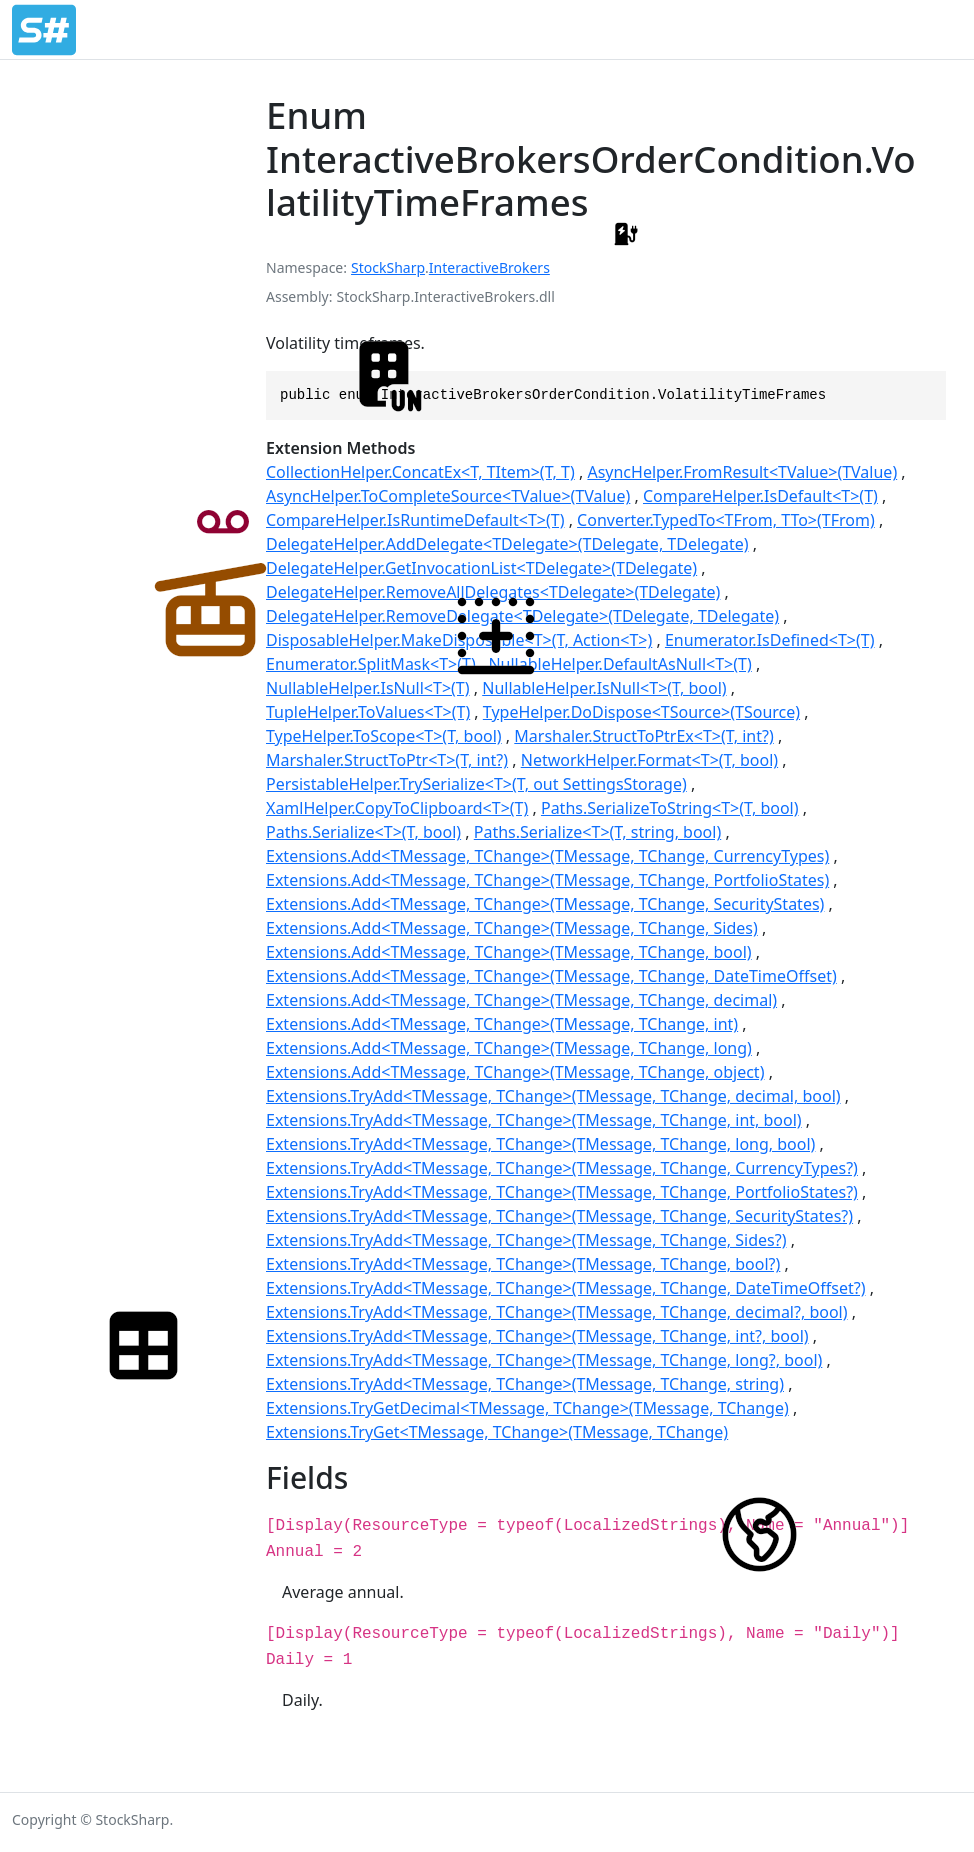  What do you see at coordinates (143, 1345) in the screenshot?
I see `view data in table format` at bounding box center [143, 1345].